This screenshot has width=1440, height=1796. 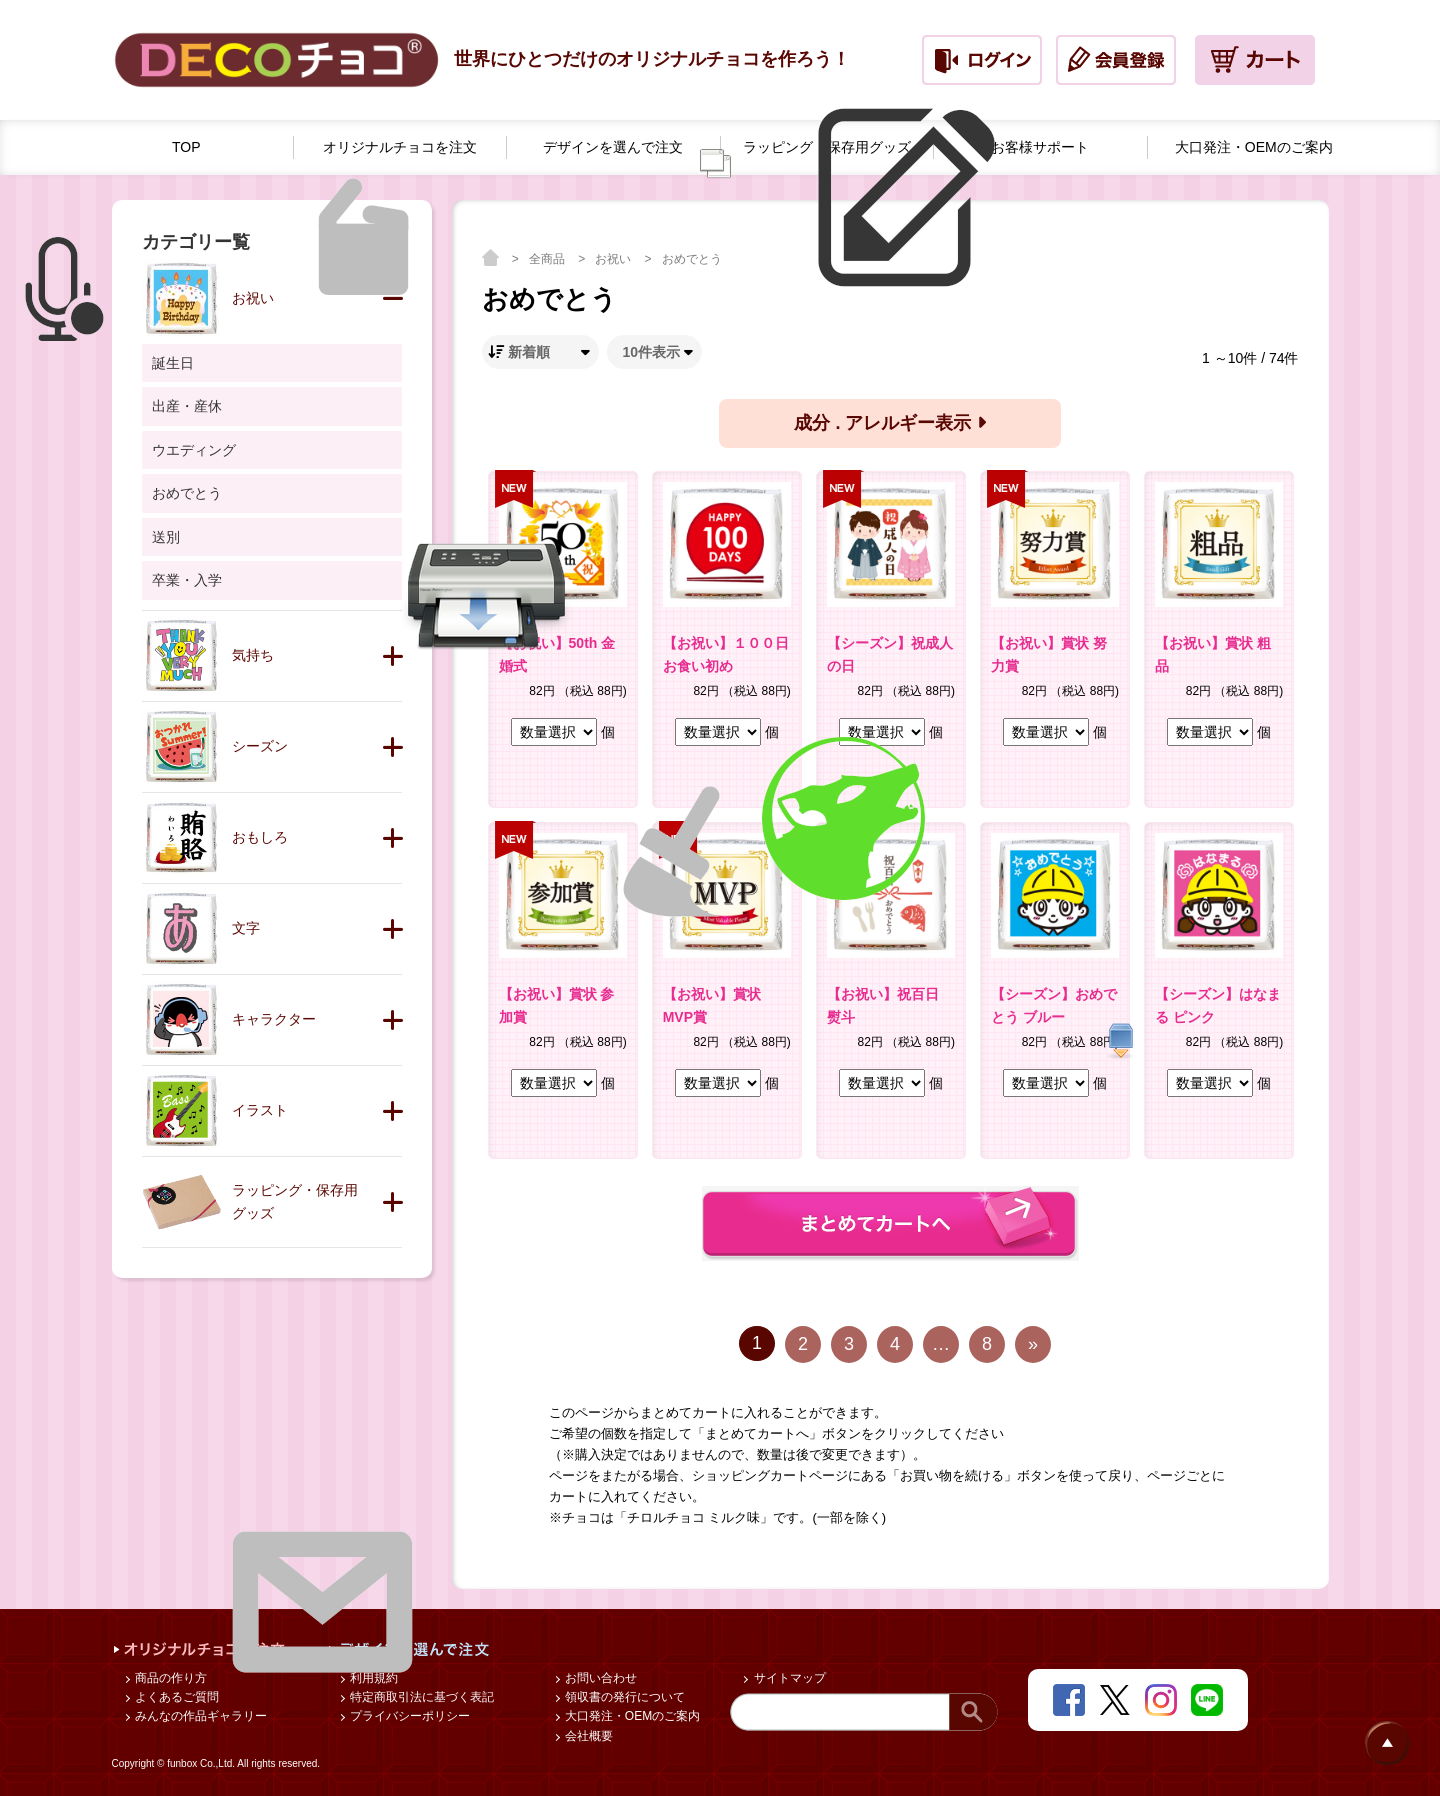 What do you see at coordinates (843, 818) in the screenshot?
I see `open amarok music player` at bounding box center [843, 818].